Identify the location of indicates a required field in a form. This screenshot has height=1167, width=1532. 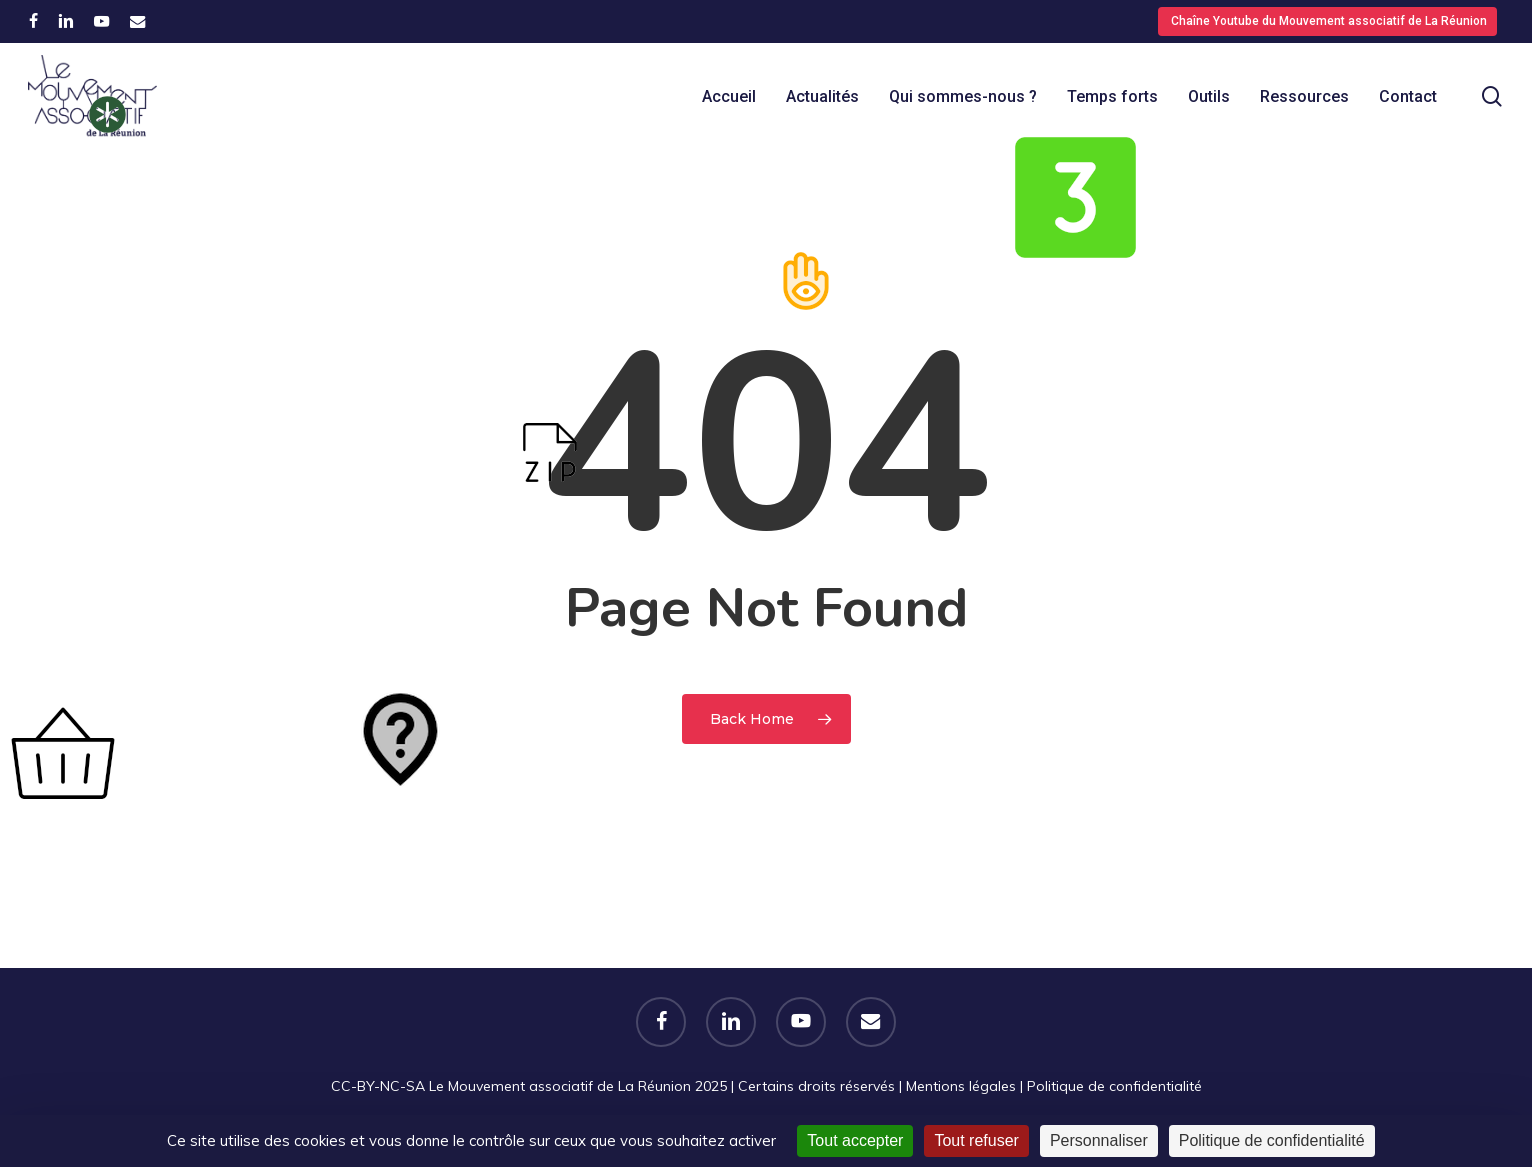
(107, 114).